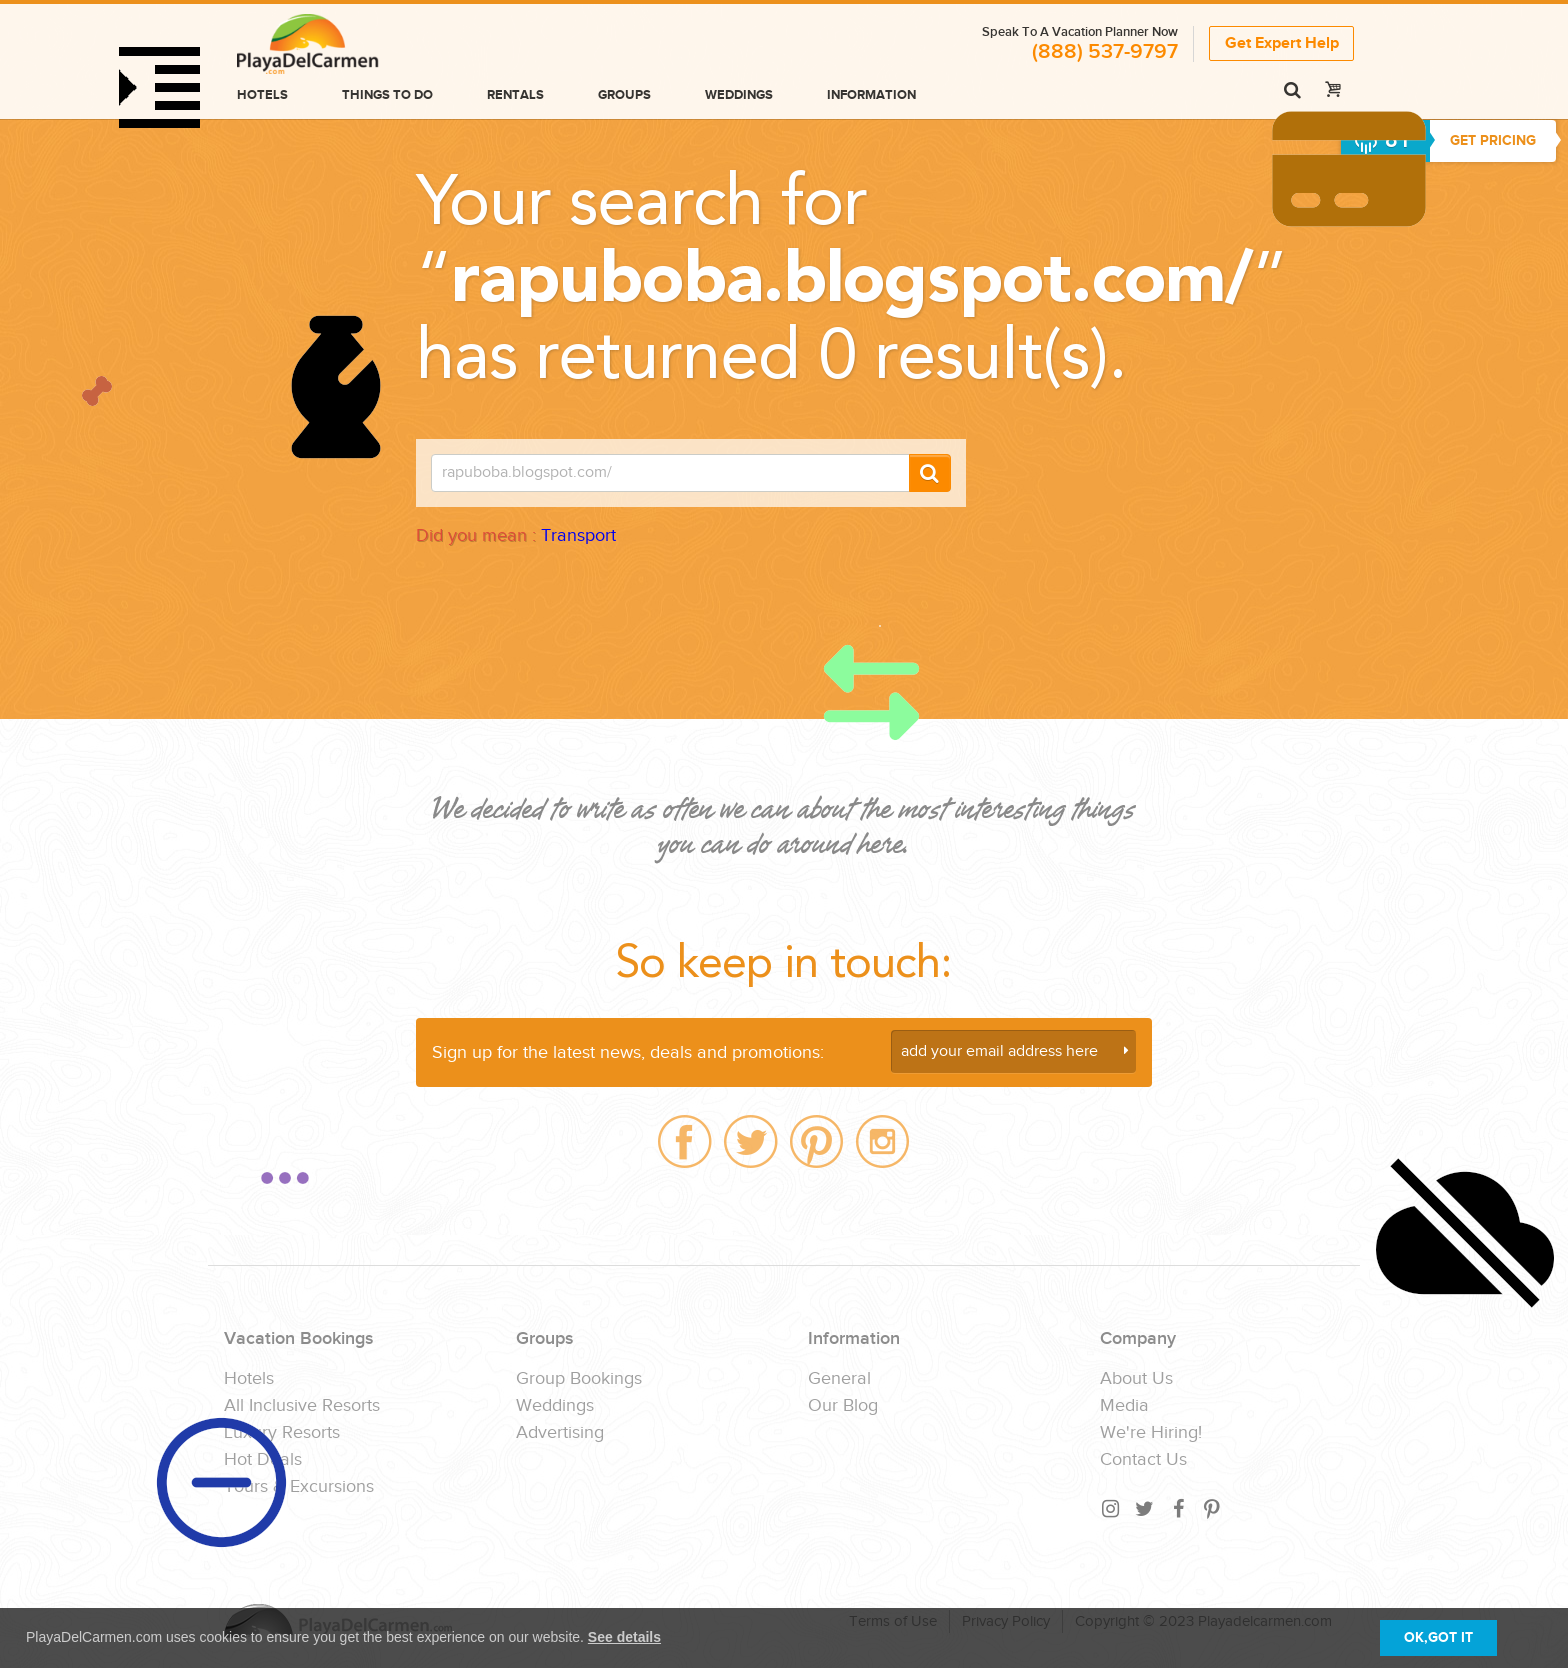 This screenshot has width=1568, height=1668. I want to click on increase text indentation, so click(159, 87).